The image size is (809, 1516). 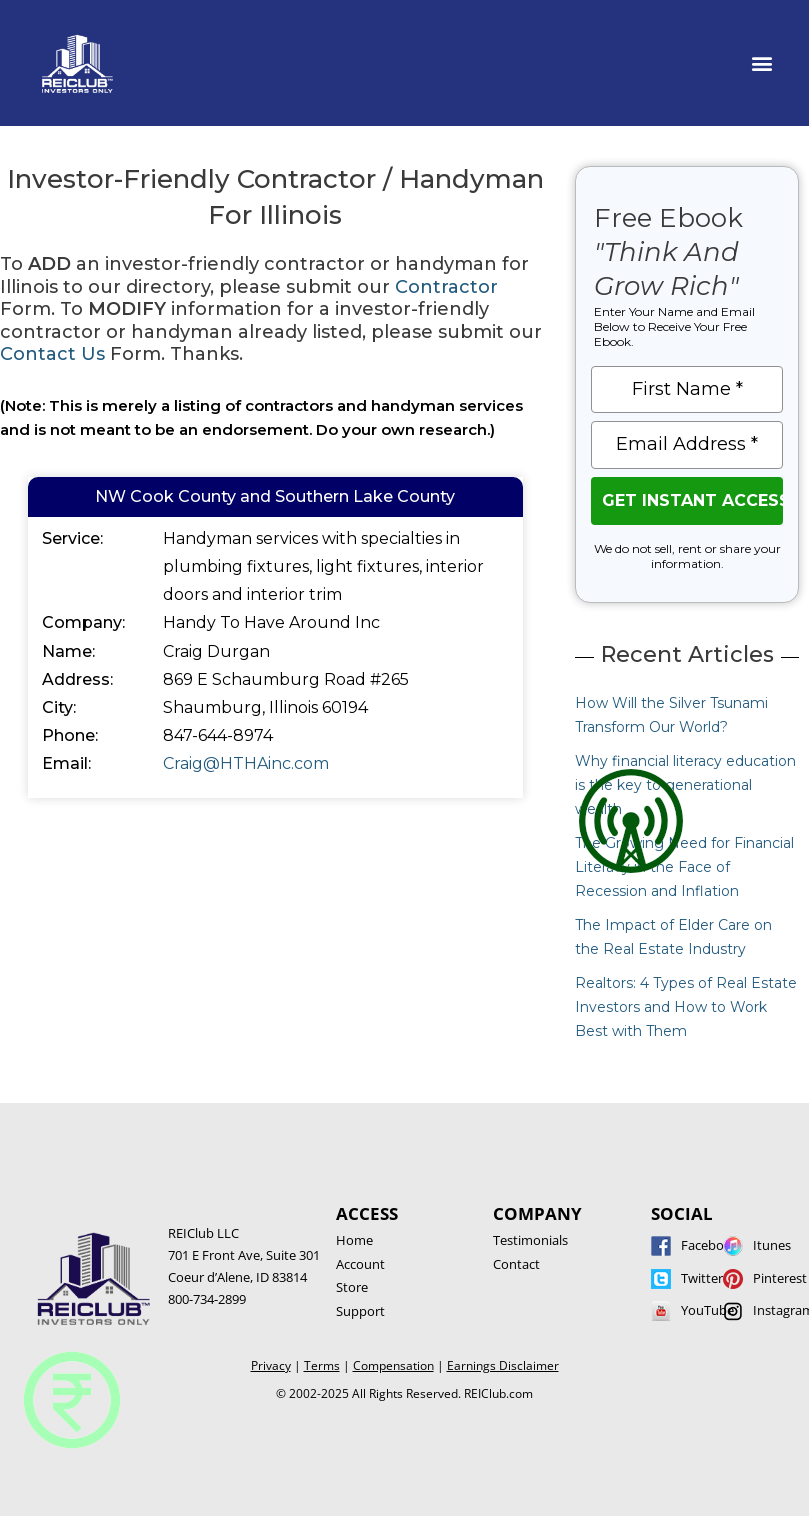 I want to click on open the Overcast podcast app, so click(x=631, y=821).